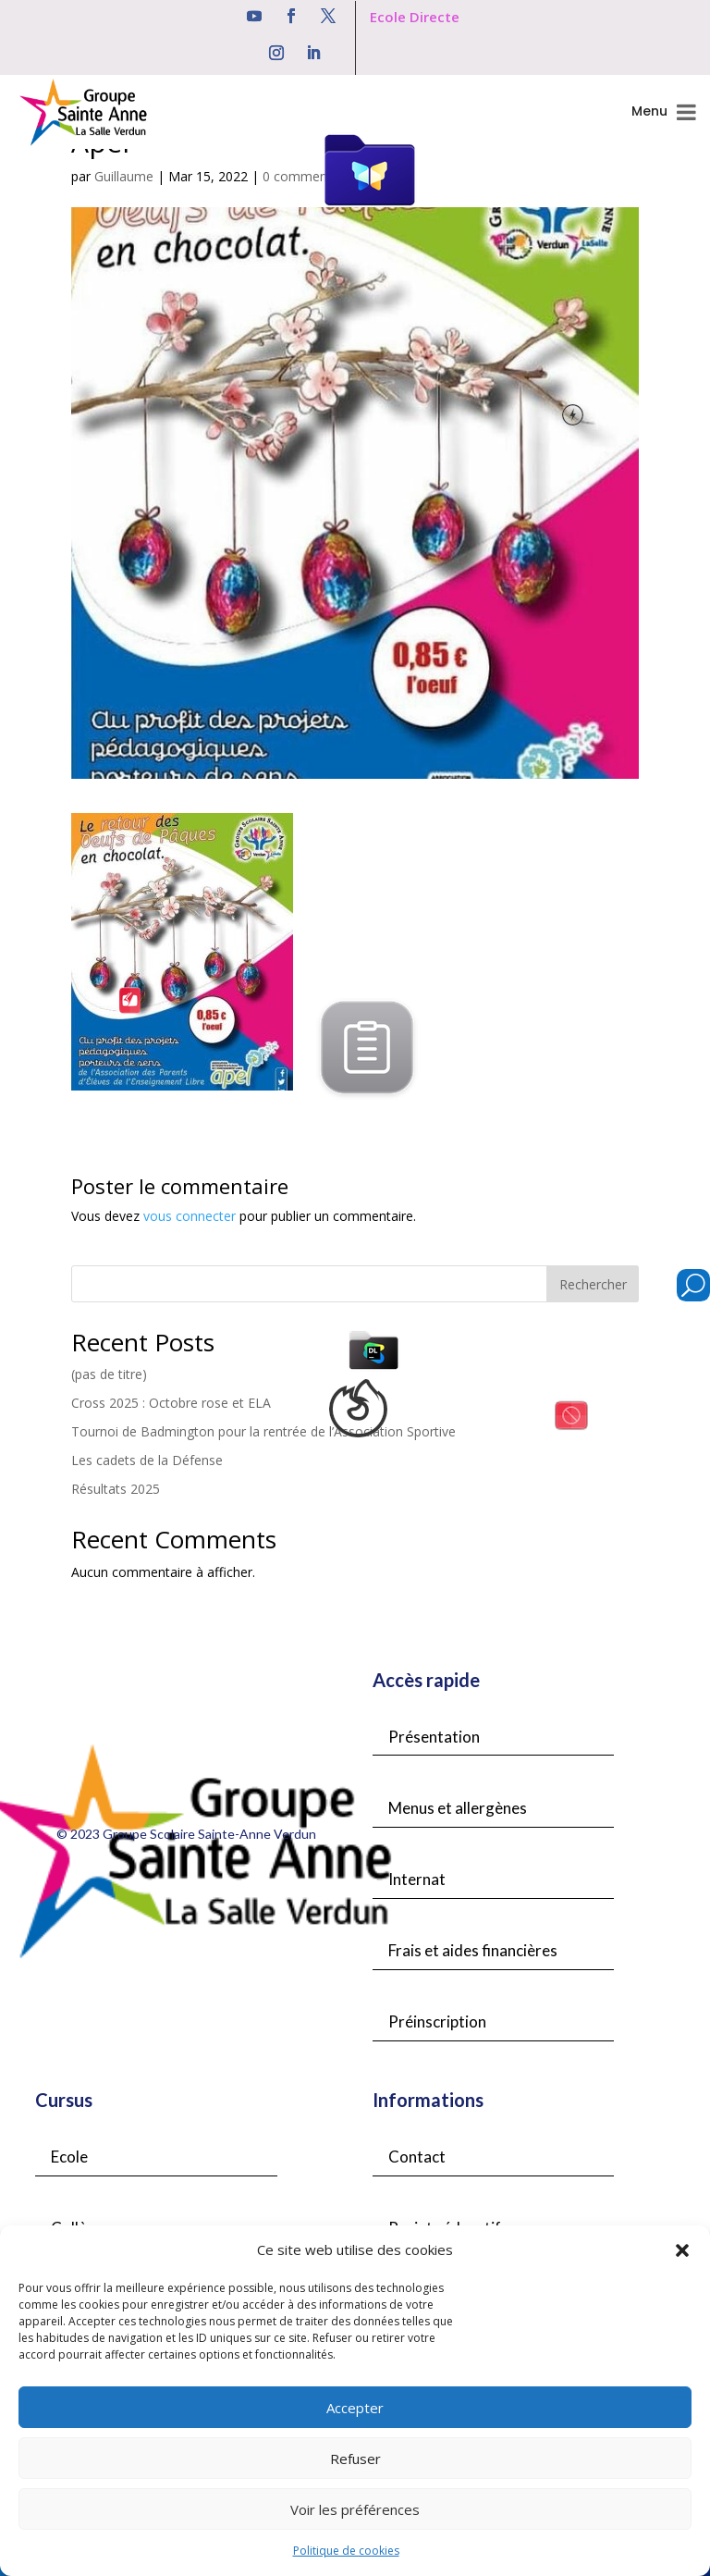 This screenshot has height=2576, width=710. Describe the element at coordinates (373, 1351) in the screenshot. I see `open datalore project files folder` at that location.